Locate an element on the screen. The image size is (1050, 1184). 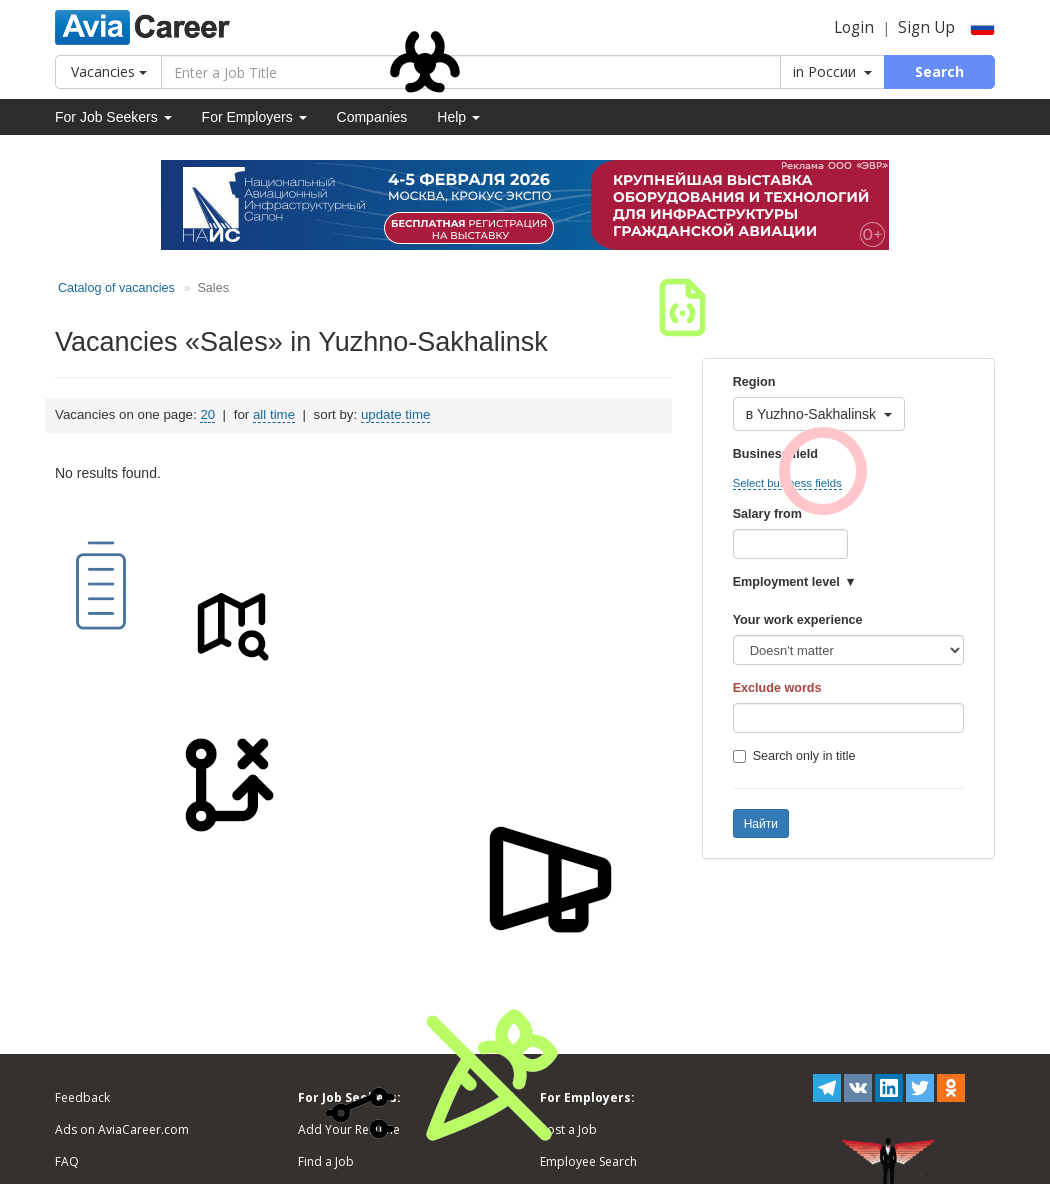
indicates full battery charge is located at coordinates (101, 587).